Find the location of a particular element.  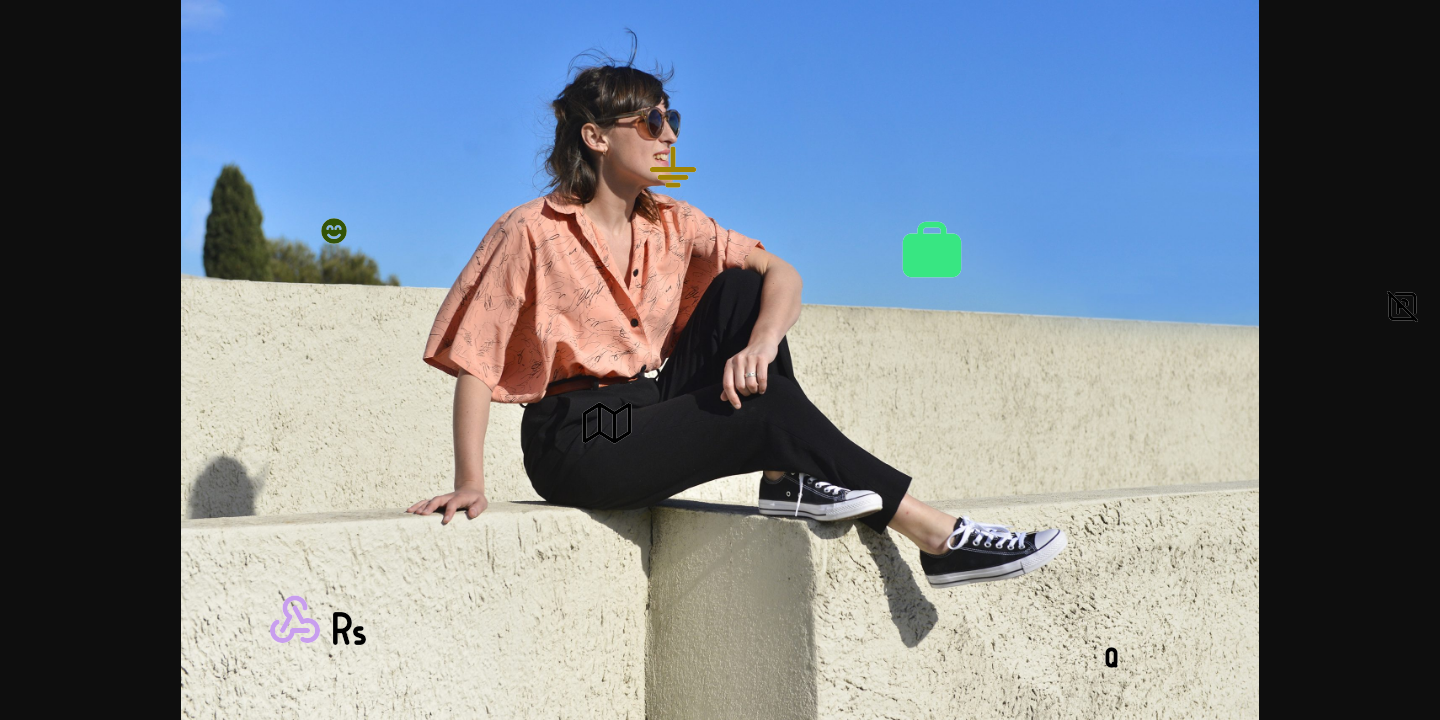

indicates a label or category starting with "q" is located at coordinates (1111, 657).